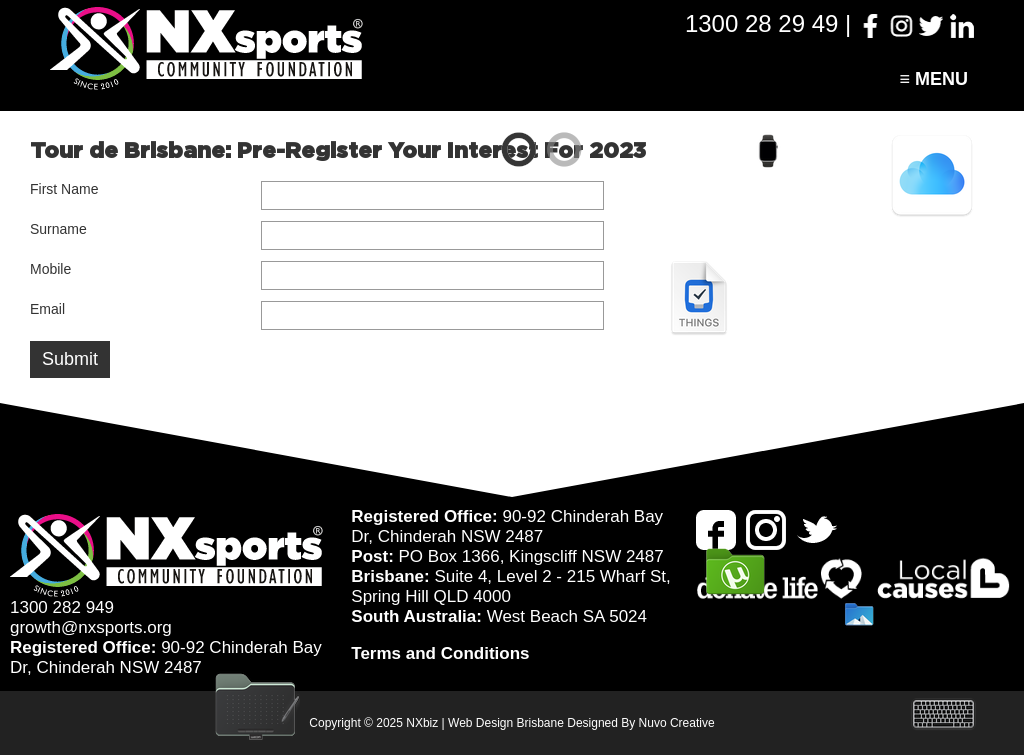  I want to click on access iCloud Drive diagnostics, so click(932, 175).